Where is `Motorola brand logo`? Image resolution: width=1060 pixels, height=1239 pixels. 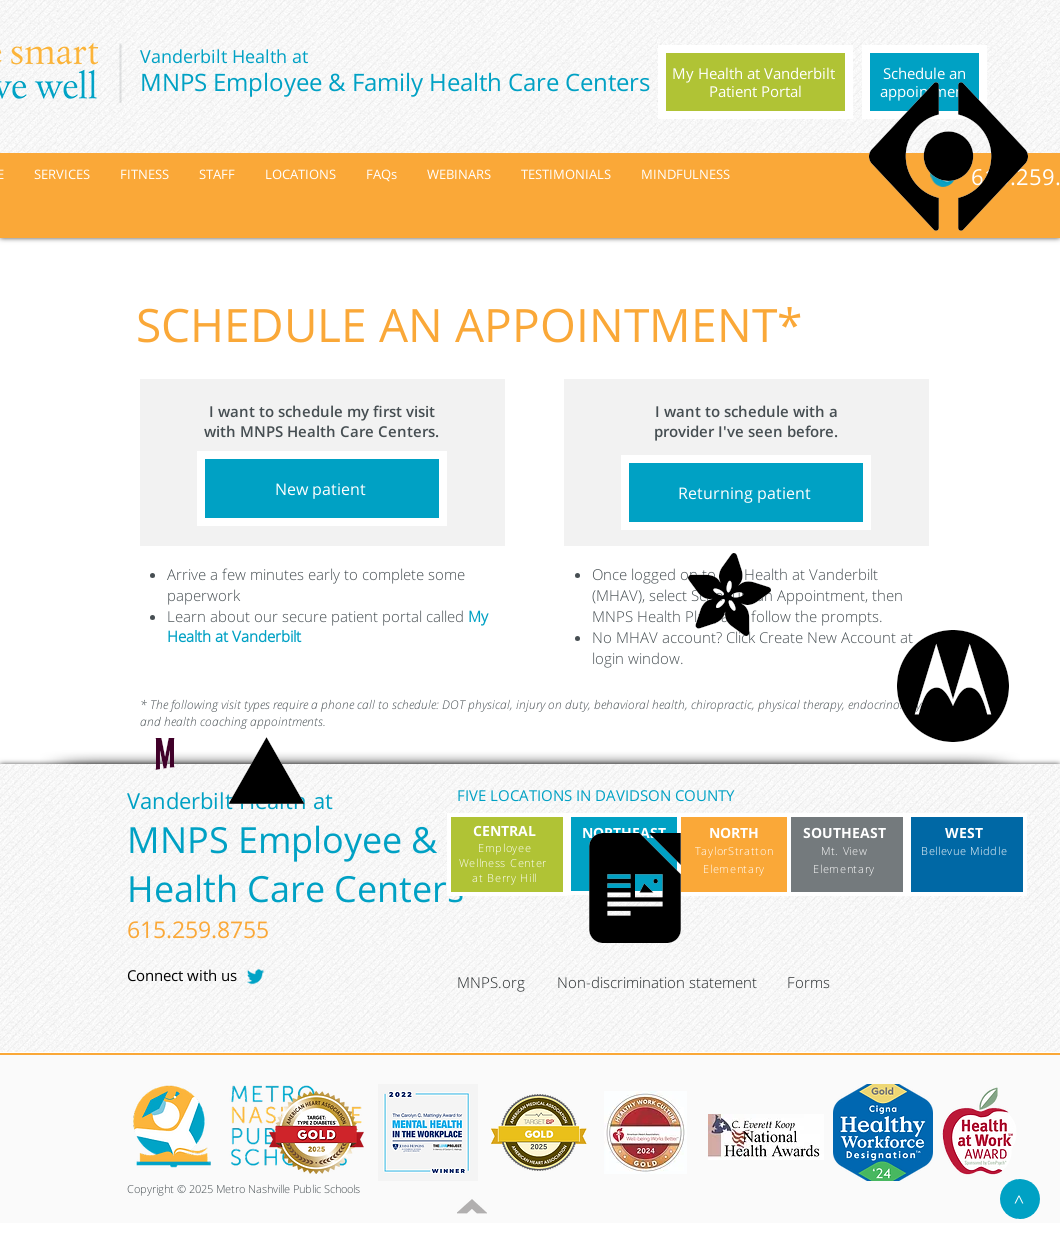 Motorola brand logo is located at coordinates (953, 686).